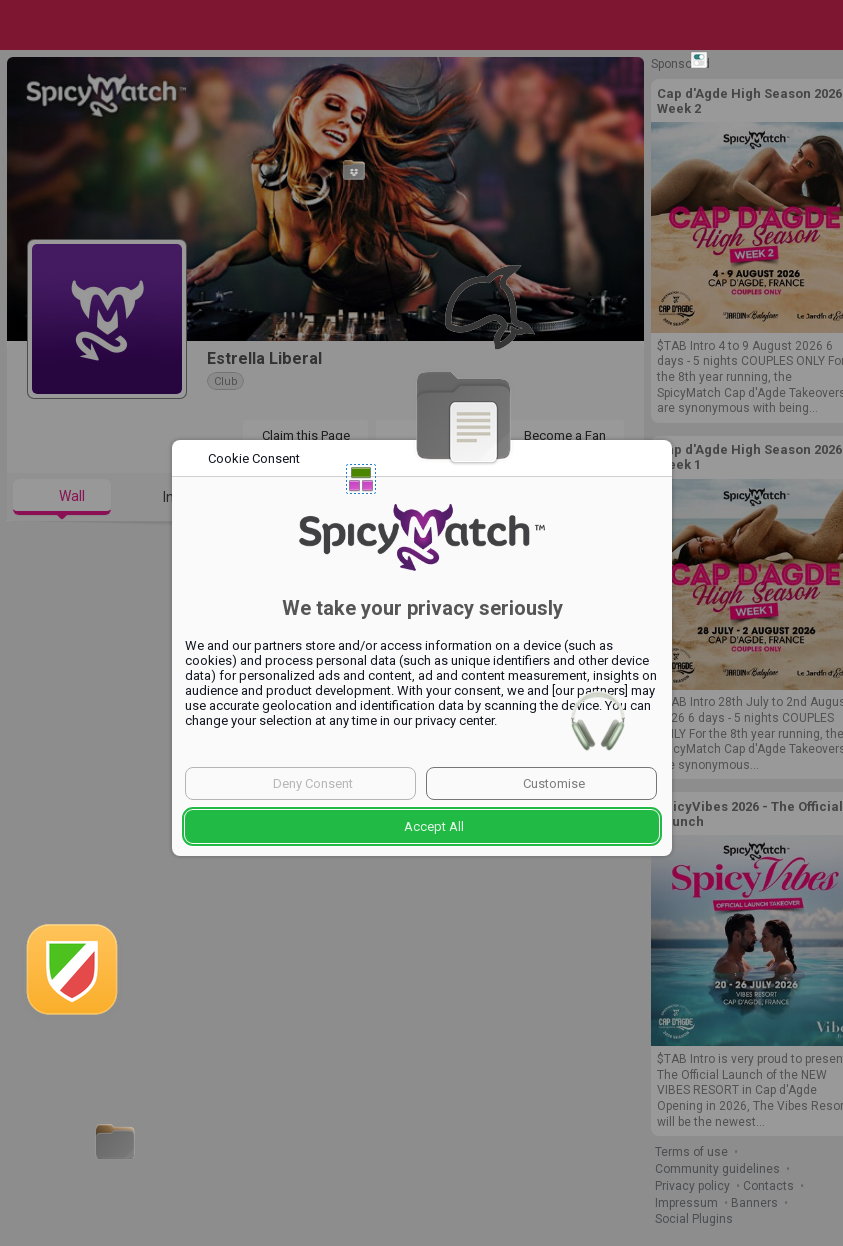  I want to click on open gufw firewall settings, so click(72, 971).